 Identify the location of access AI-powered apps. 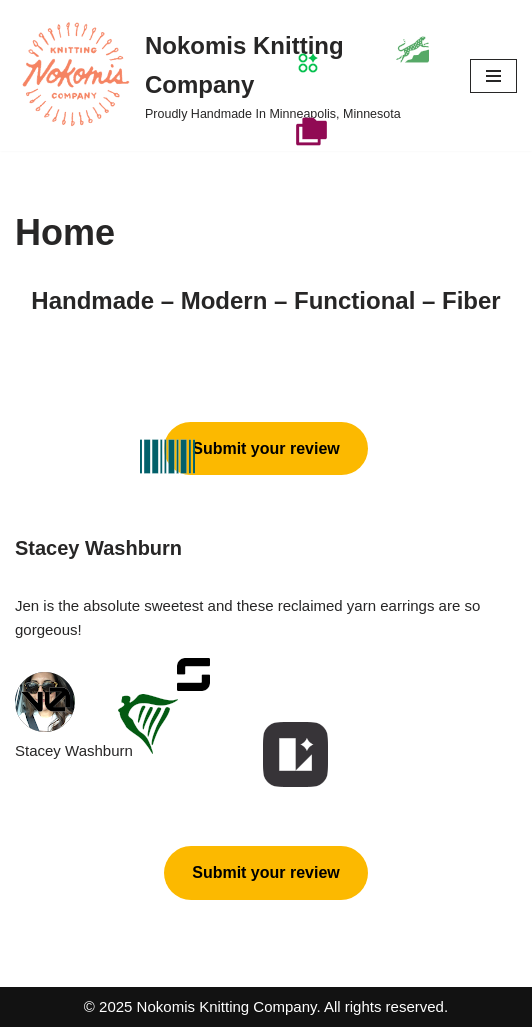
(308, 63).